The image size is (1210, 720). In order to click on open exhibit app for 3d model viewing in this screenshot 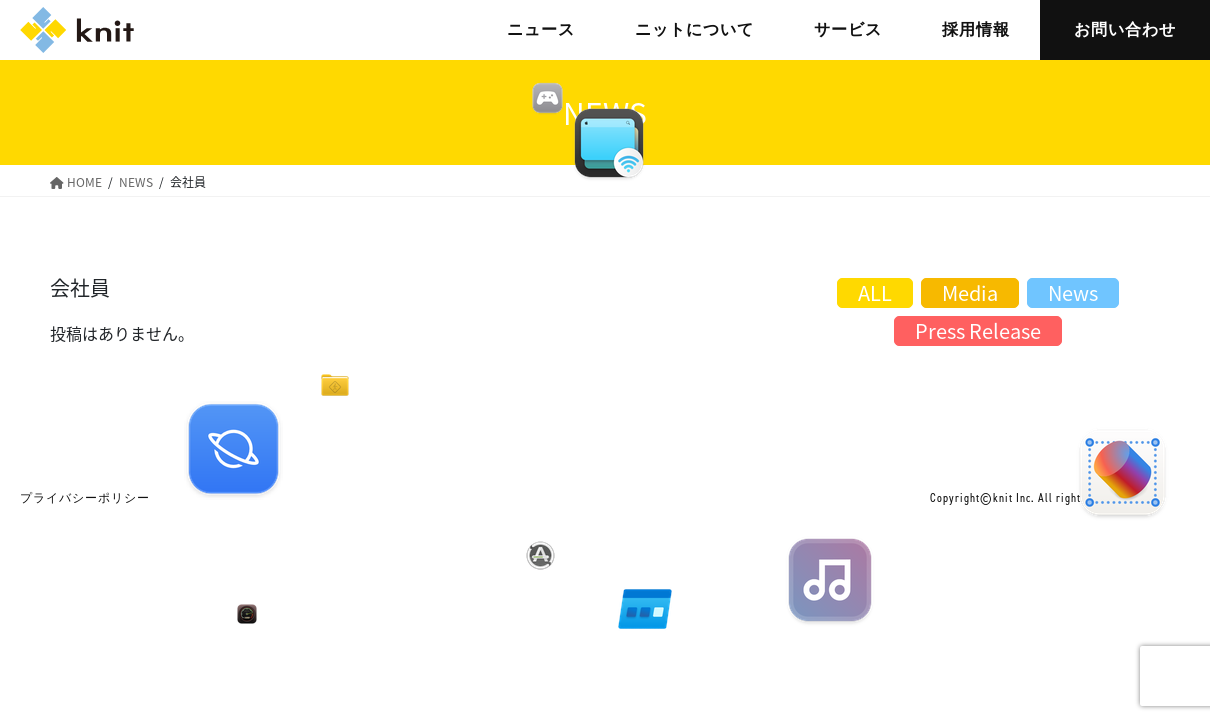, I will do `click(1122, 472)`.